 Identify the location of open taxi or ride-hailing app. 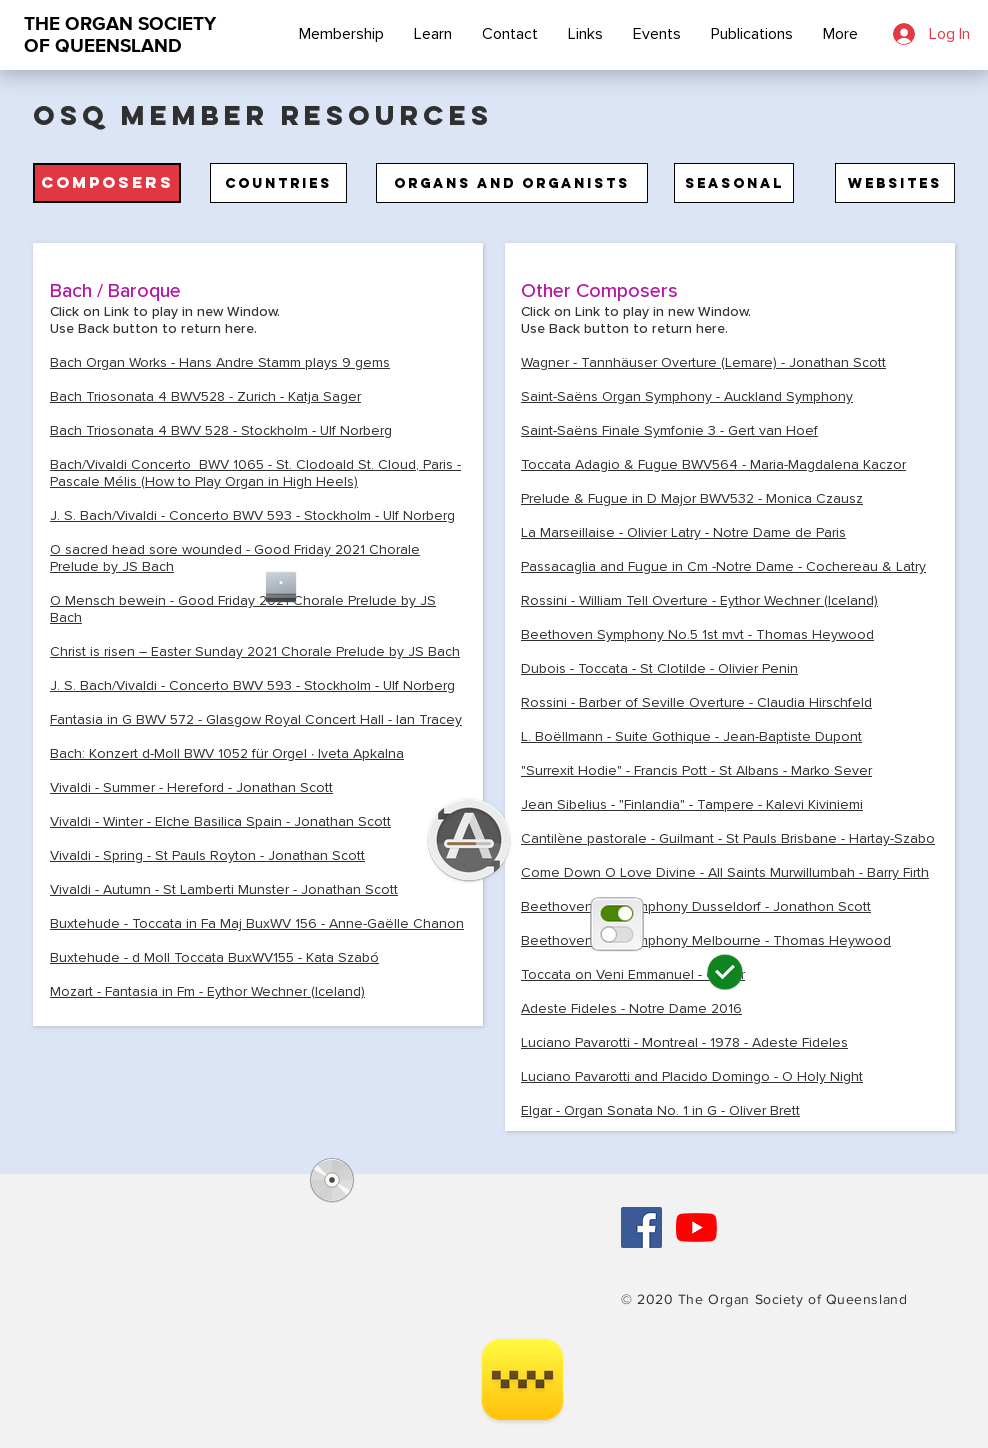
(522, 1379).